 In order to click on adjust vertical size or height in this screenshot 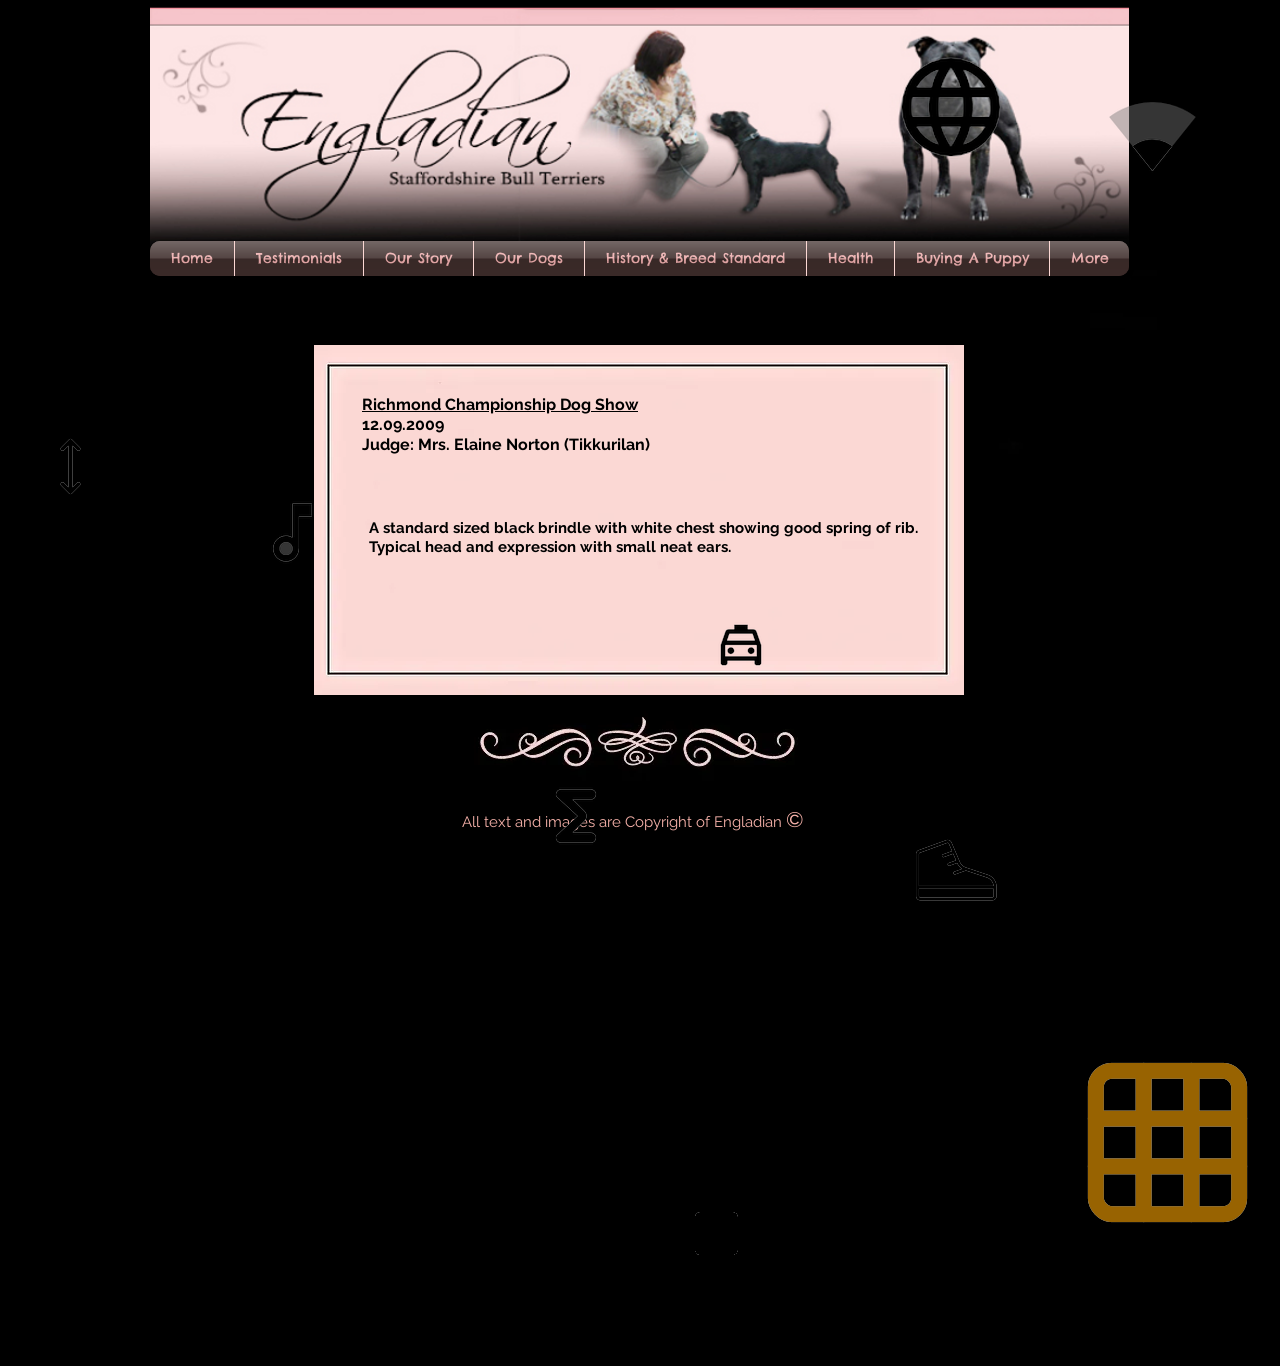, I will do `click(70, 466)`.